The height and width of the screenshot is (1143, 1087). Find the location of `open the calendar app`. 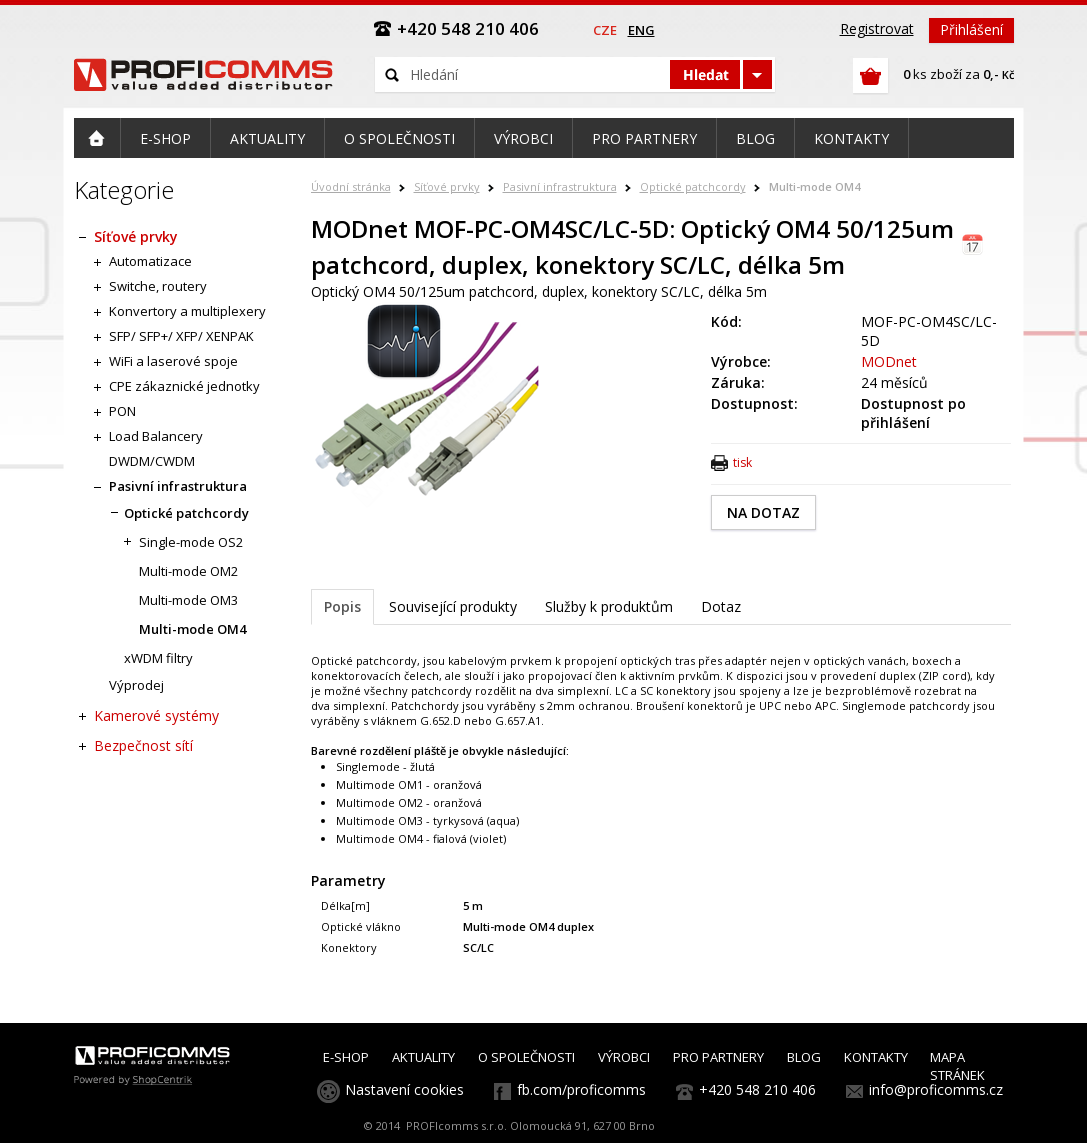

open the calendar app is located at coordinates (972, 244).